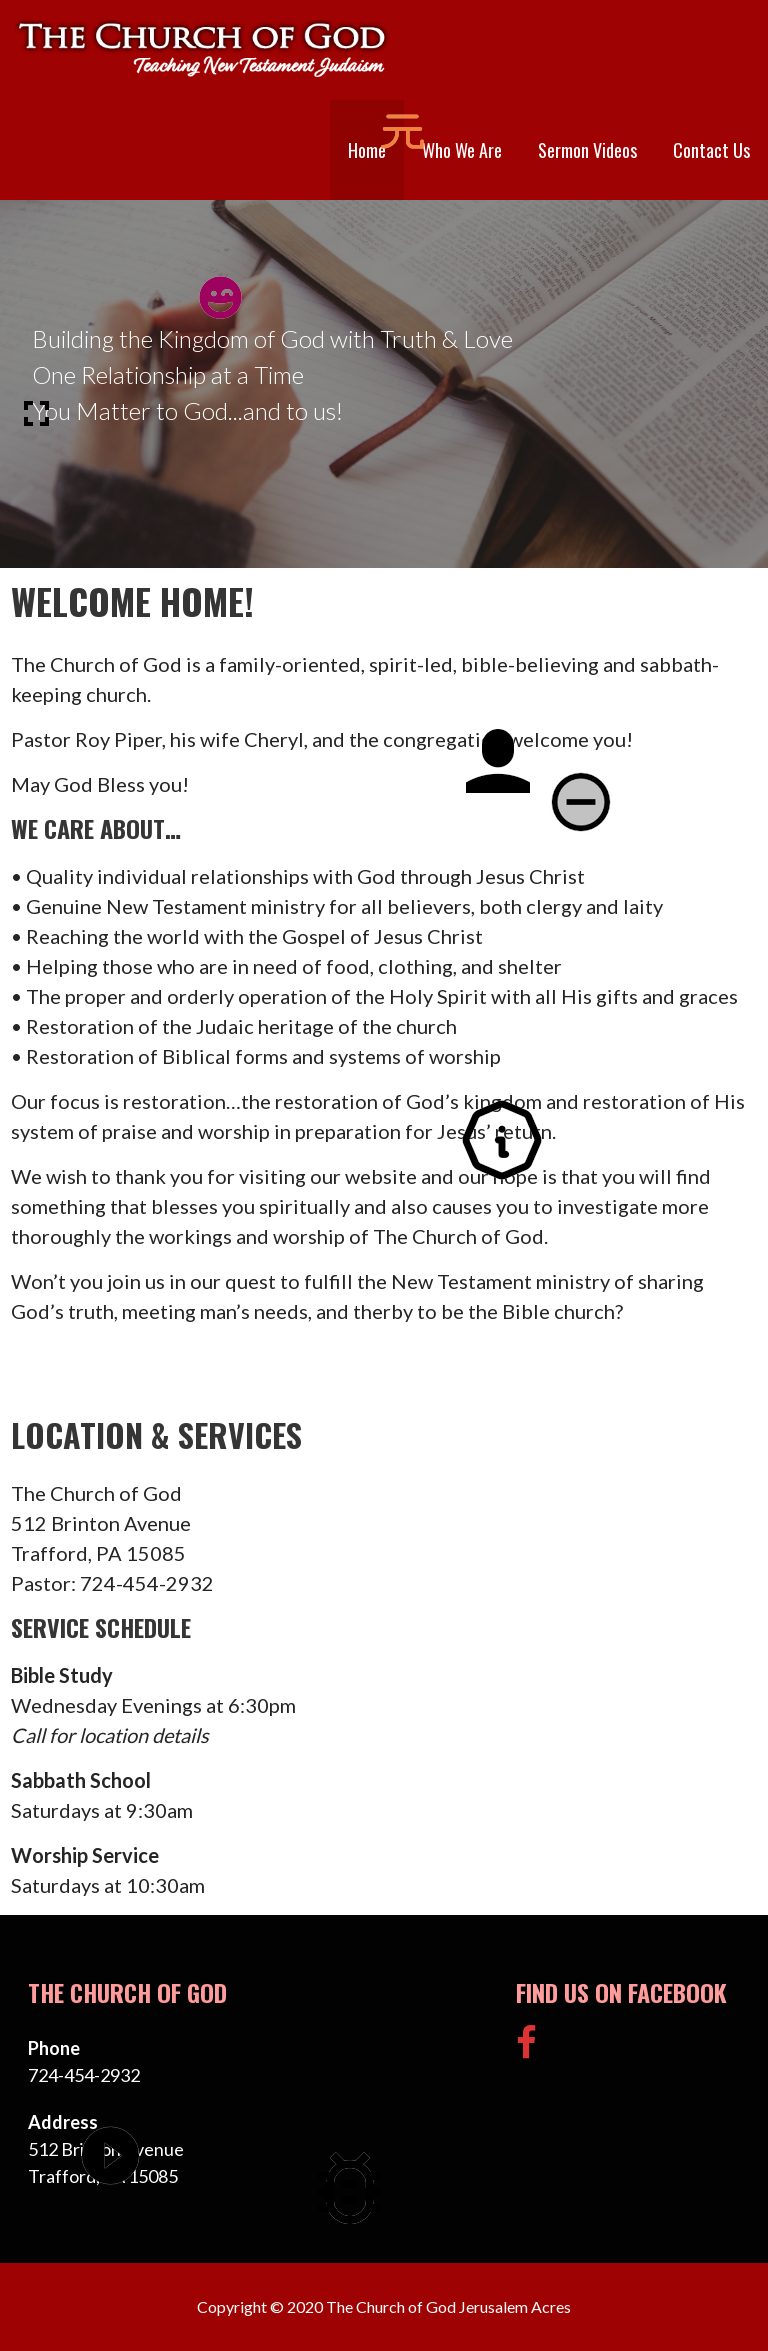  What do you see at coordinates (581, 802) in the screenshot?
I see `do not disturb mode is enabled` at bounding box center [581, 802].